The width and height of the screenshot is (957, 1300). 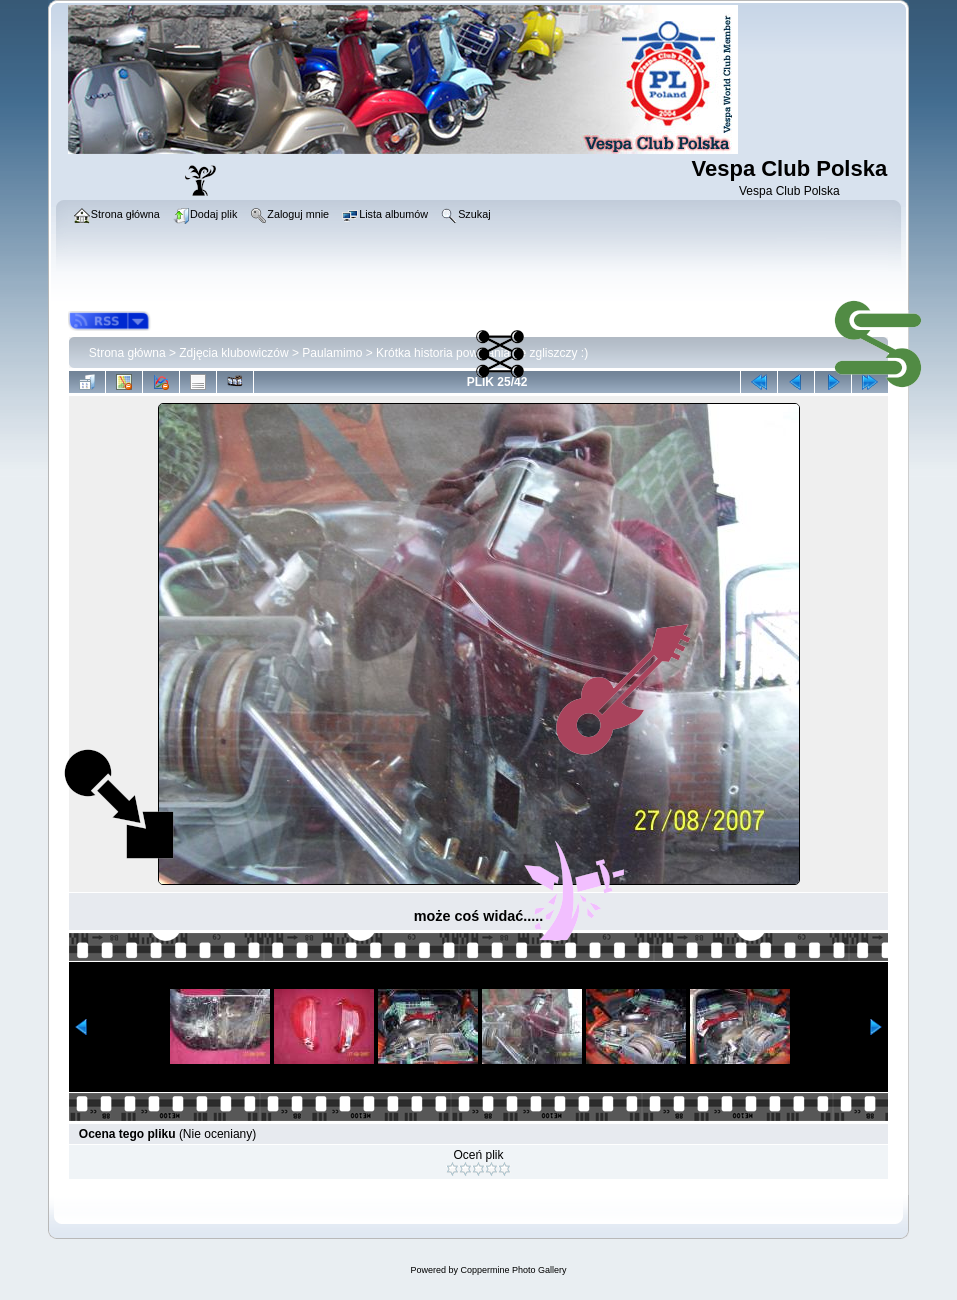 I want to click on connect or link two items together, so click(x=878, y=344).